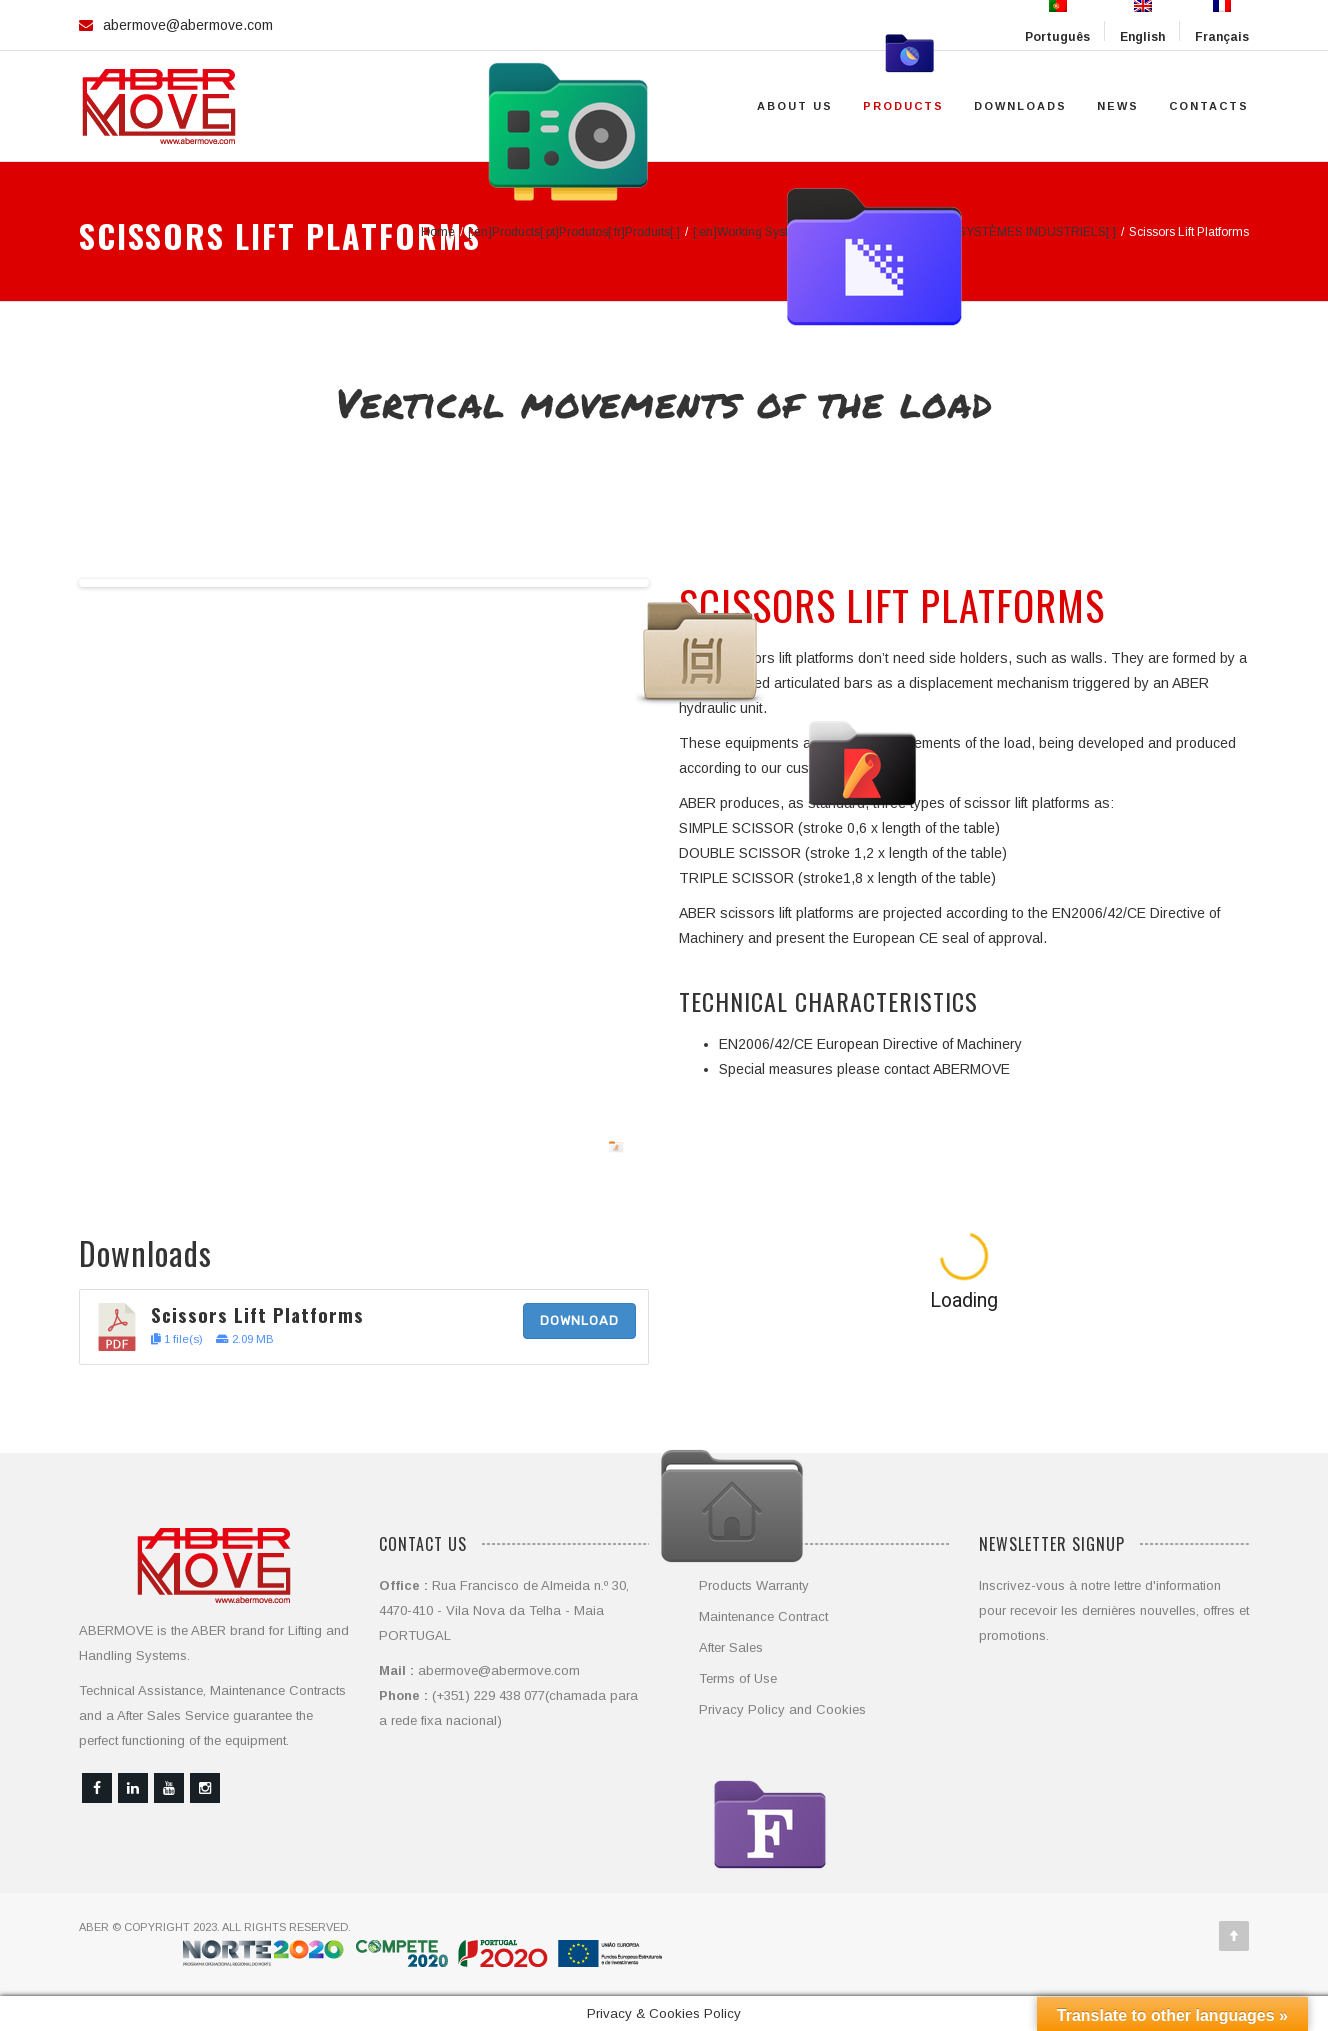  What do you see at coordinates (567, 129) in the screenshot?
I see `open graphics or image files folder` at bounding box center [567, 129].